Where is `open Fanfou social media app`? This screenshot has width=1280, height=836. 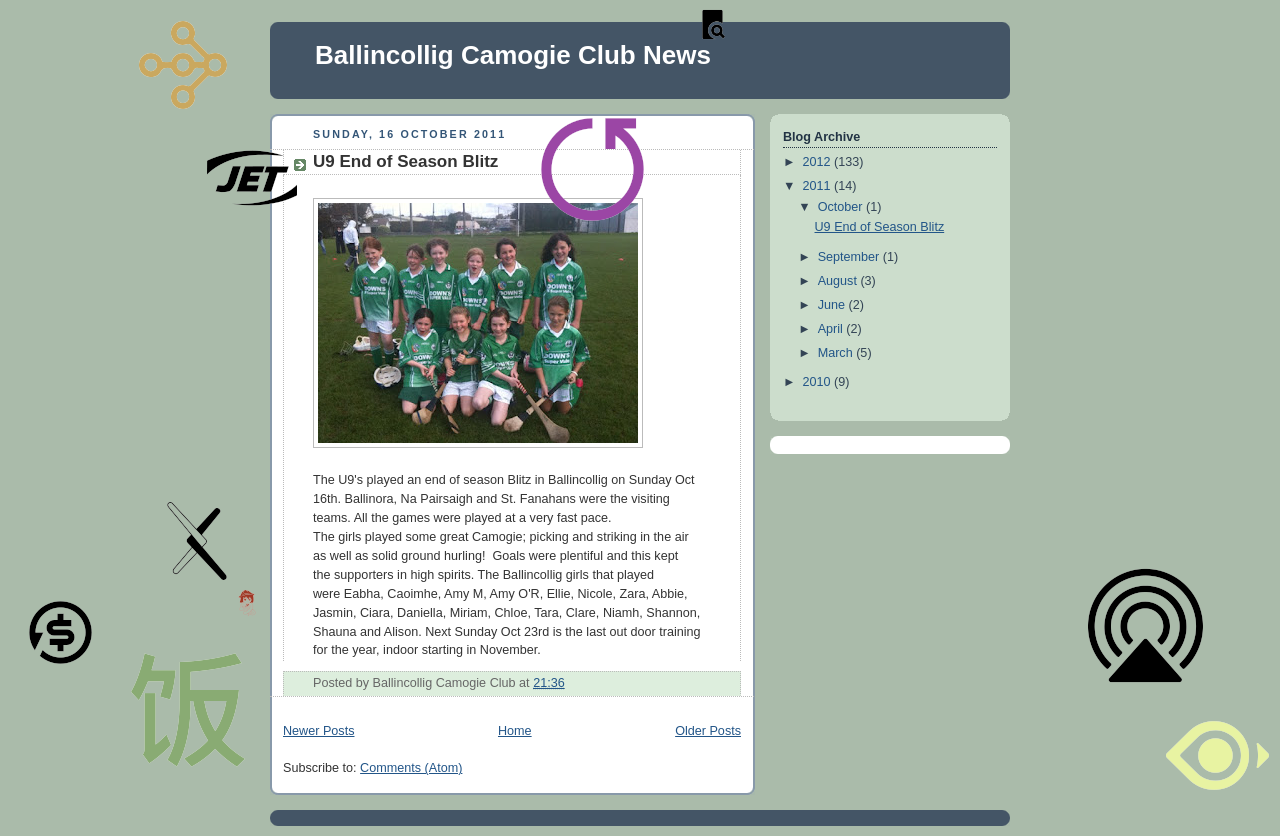 open Fanfou social media app is located at coordinates (188, 710).